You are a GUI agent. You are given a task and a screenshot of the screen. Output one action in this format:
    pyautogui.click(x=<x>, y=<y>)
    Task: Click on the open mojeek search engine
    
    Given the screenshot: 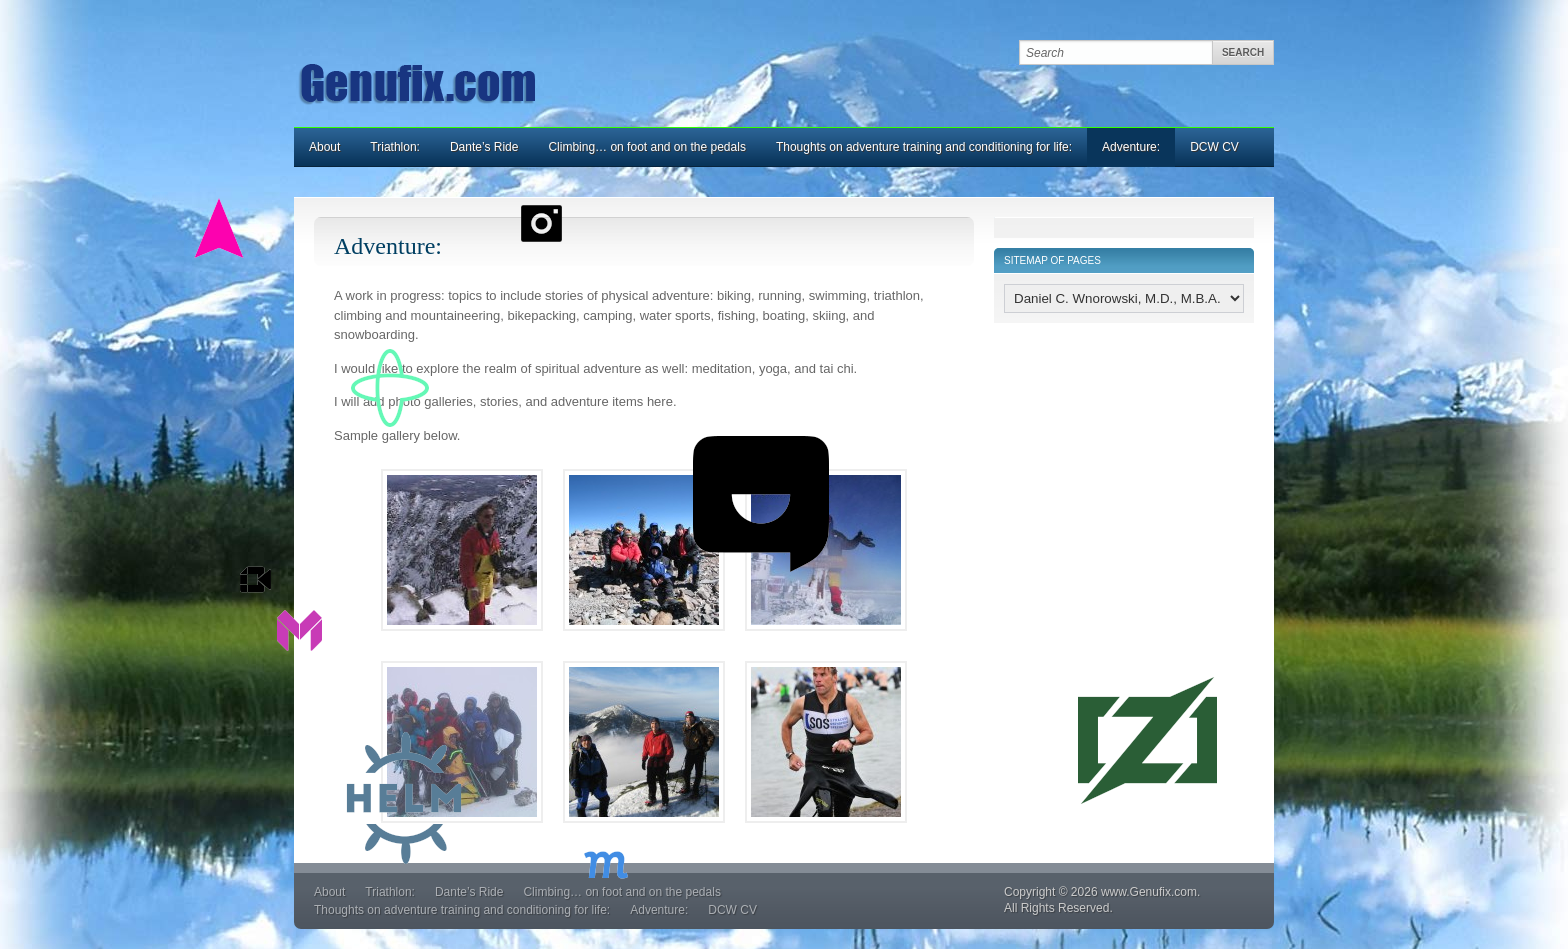 What is the action you would take?
    pyautogui.click(x=606, y=865)
    